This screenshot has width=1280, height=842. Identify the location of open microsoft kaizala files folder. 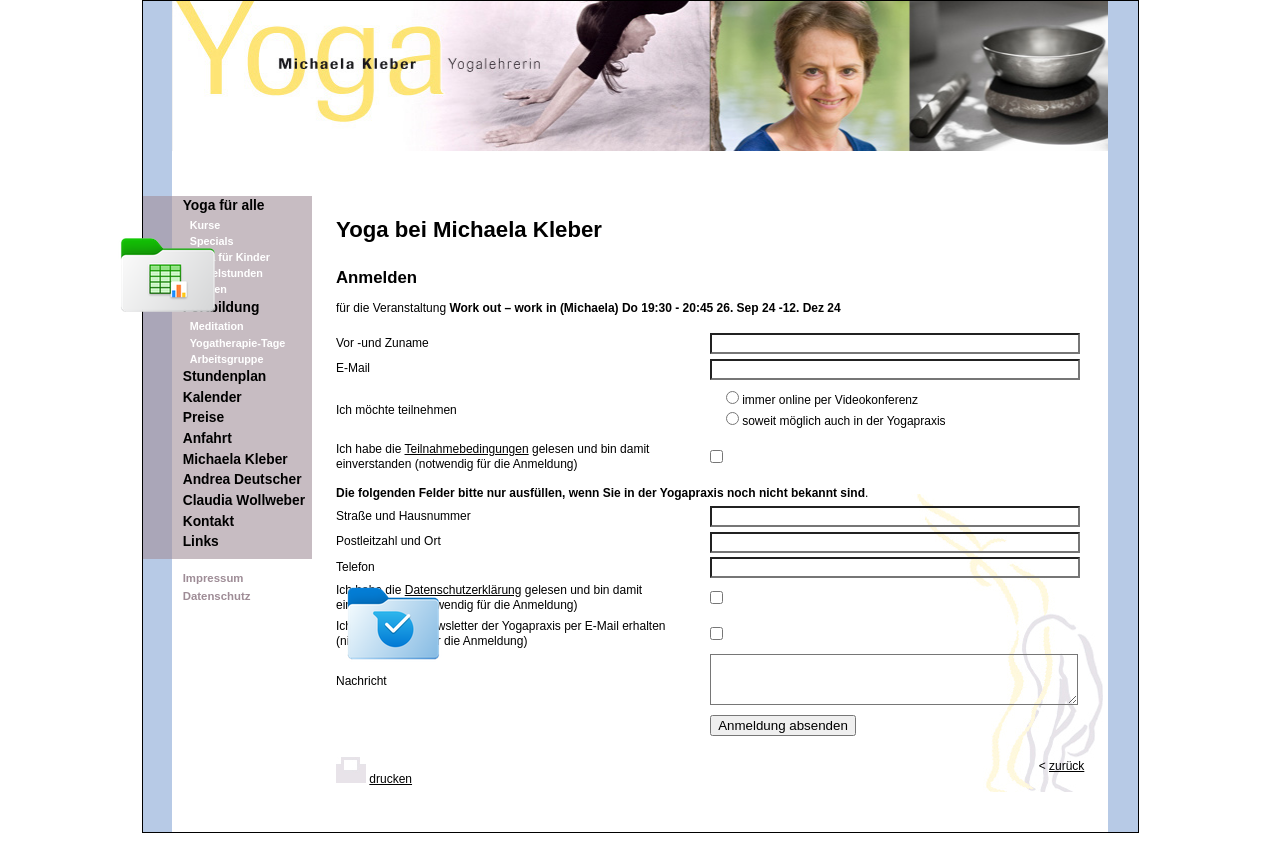
(393, 626).